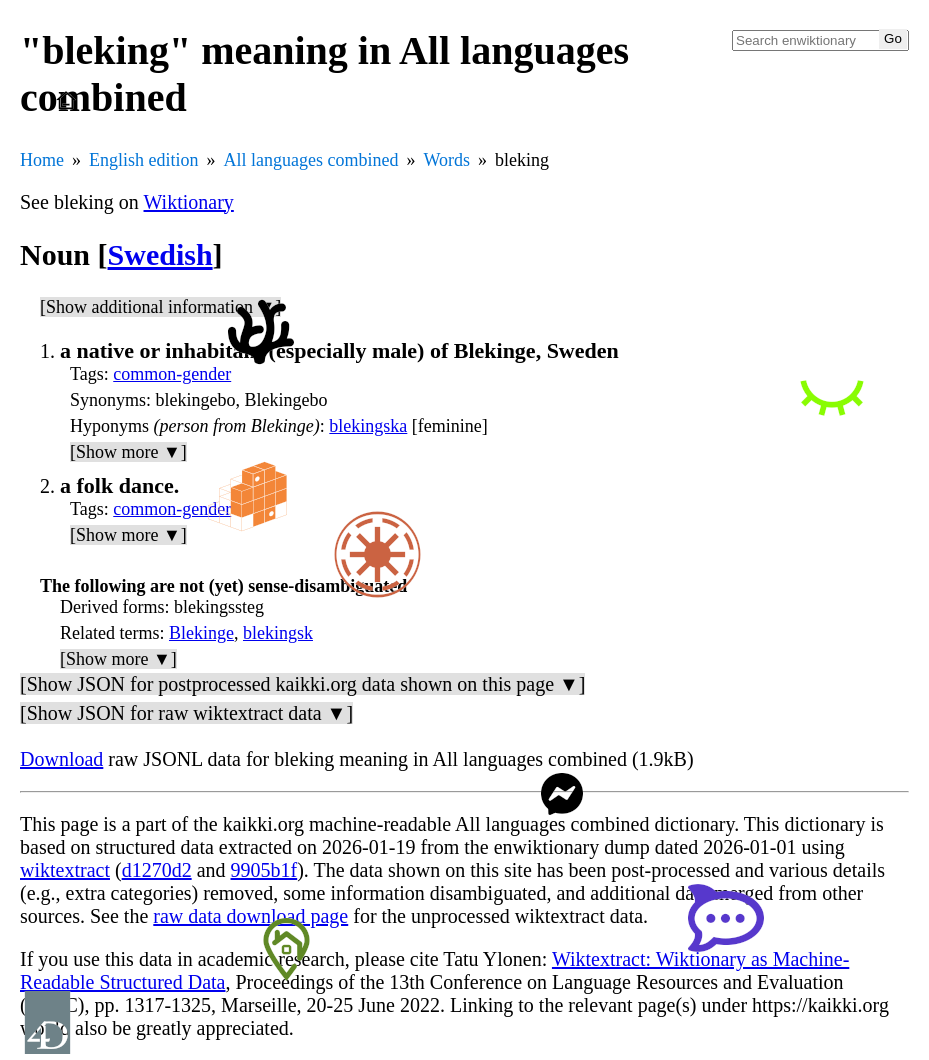 The width and height of the screenshot is (929, 1060). Describe the element at coordinates (286, 949) in the screenshot. I see `open the Zingat real estate app` at that location.